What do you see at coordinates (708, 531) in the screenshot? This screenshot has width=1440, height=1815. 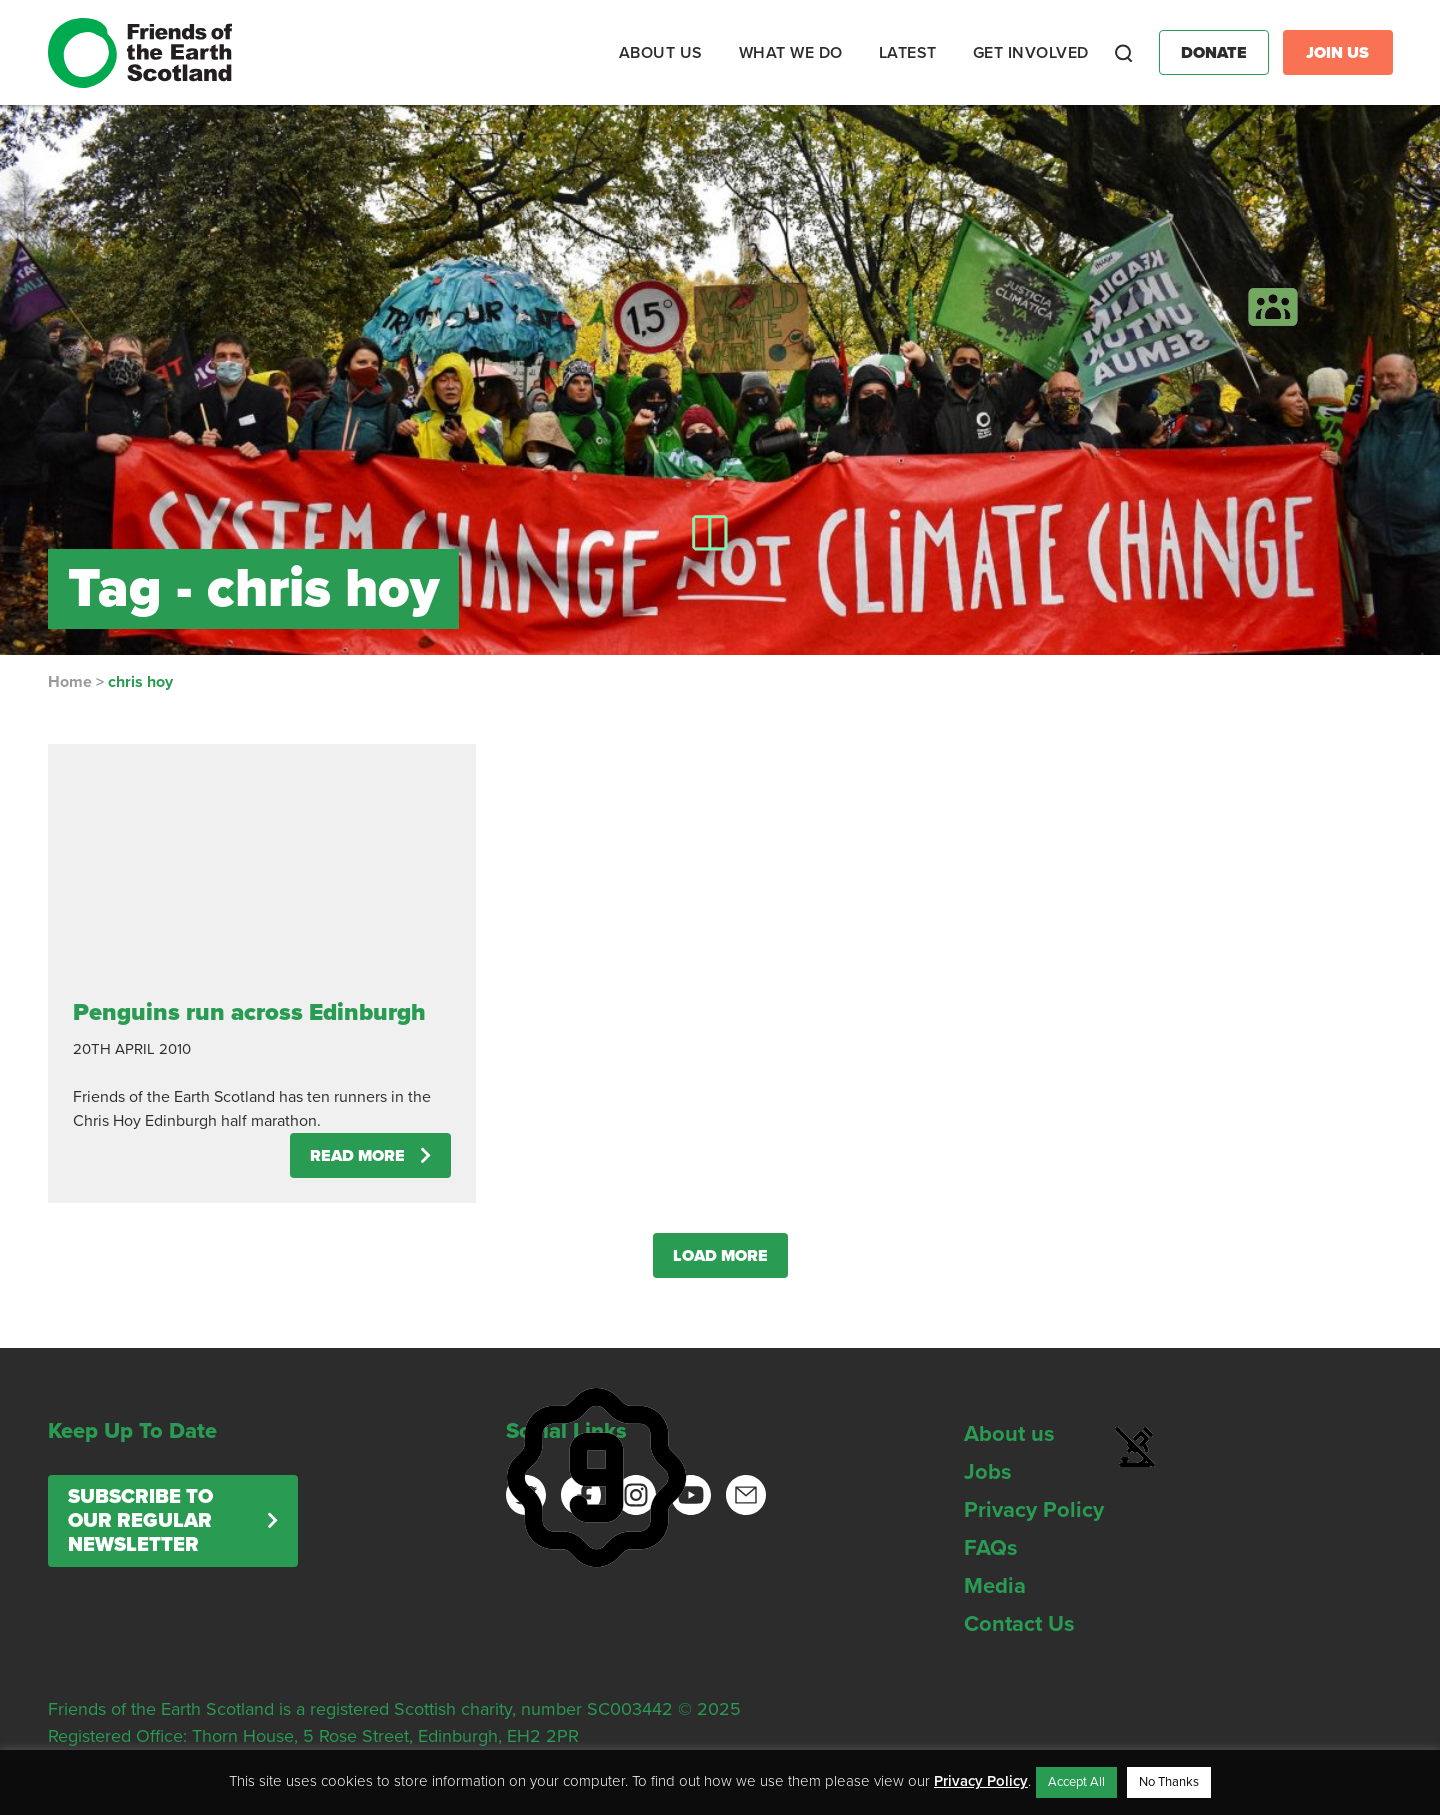 I see `split editor view horizontally` at bounding box center [708, 531].